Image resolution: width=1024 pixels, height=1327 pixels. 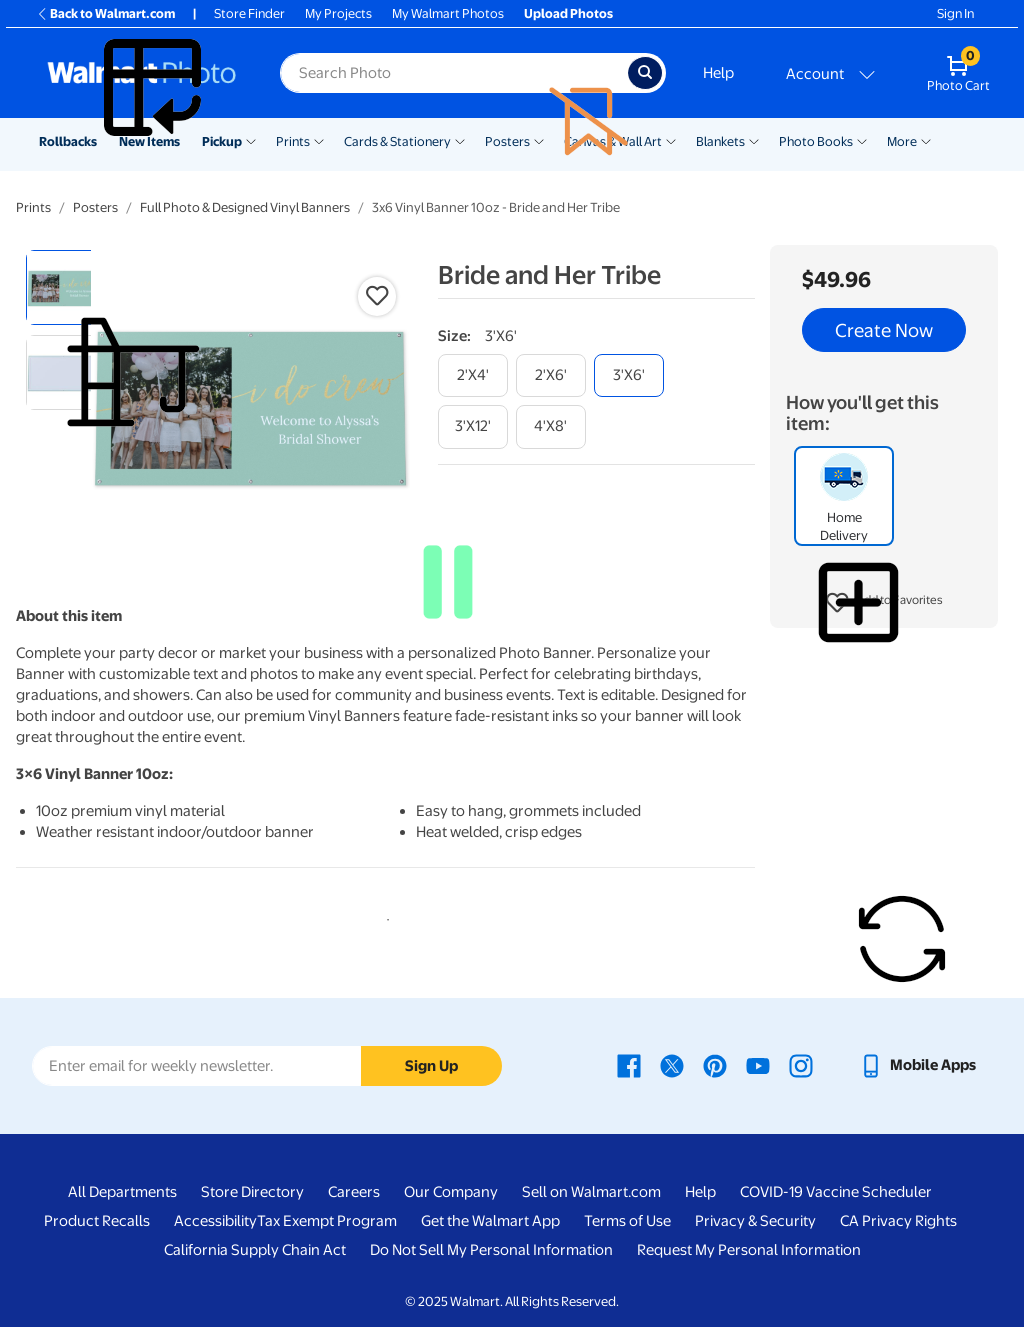 I want to click on pause media playback, so click(x=448, y=582).